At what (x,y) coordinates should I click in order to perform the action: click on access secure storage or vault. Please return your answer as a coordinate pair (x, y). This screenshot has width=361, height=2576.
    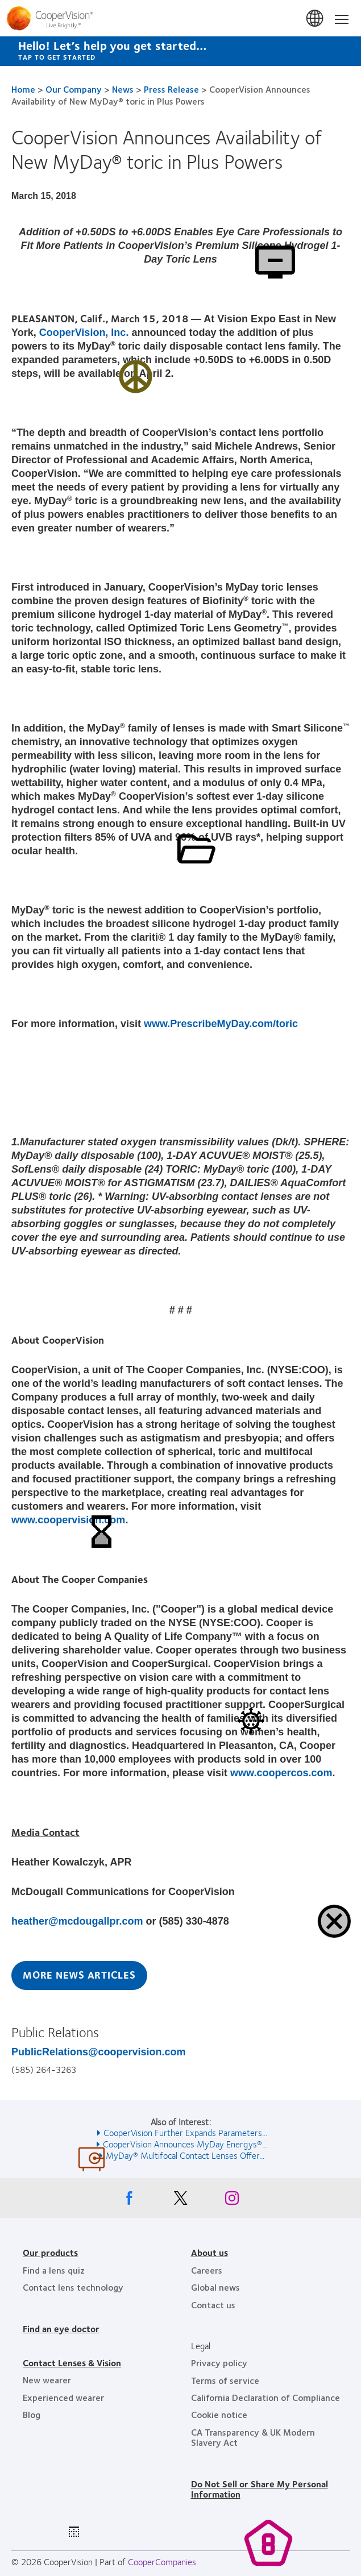
    Looking at the image, I should click on (92, 2158).